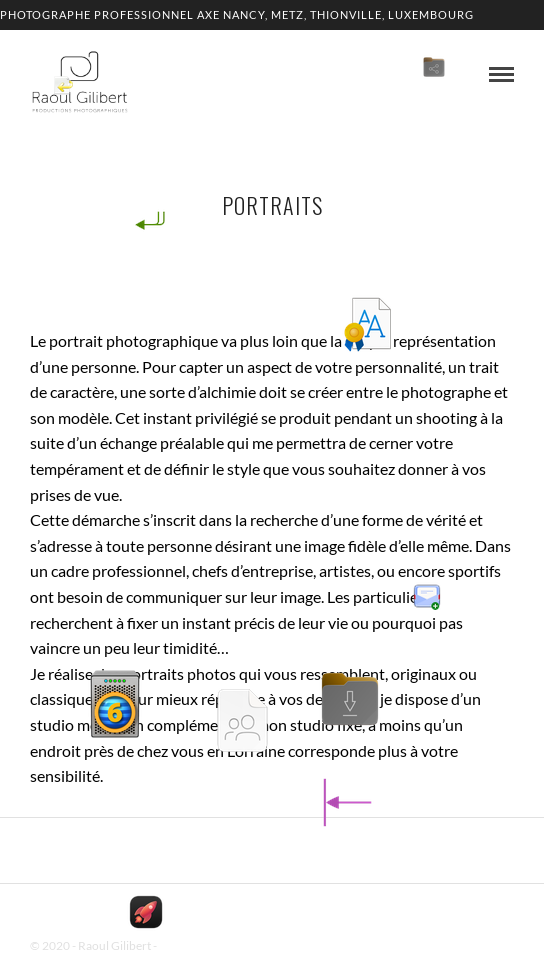  Describe the element at coordinates (63, 85) in the screenshot. I see `revert document to previous version` at that location.